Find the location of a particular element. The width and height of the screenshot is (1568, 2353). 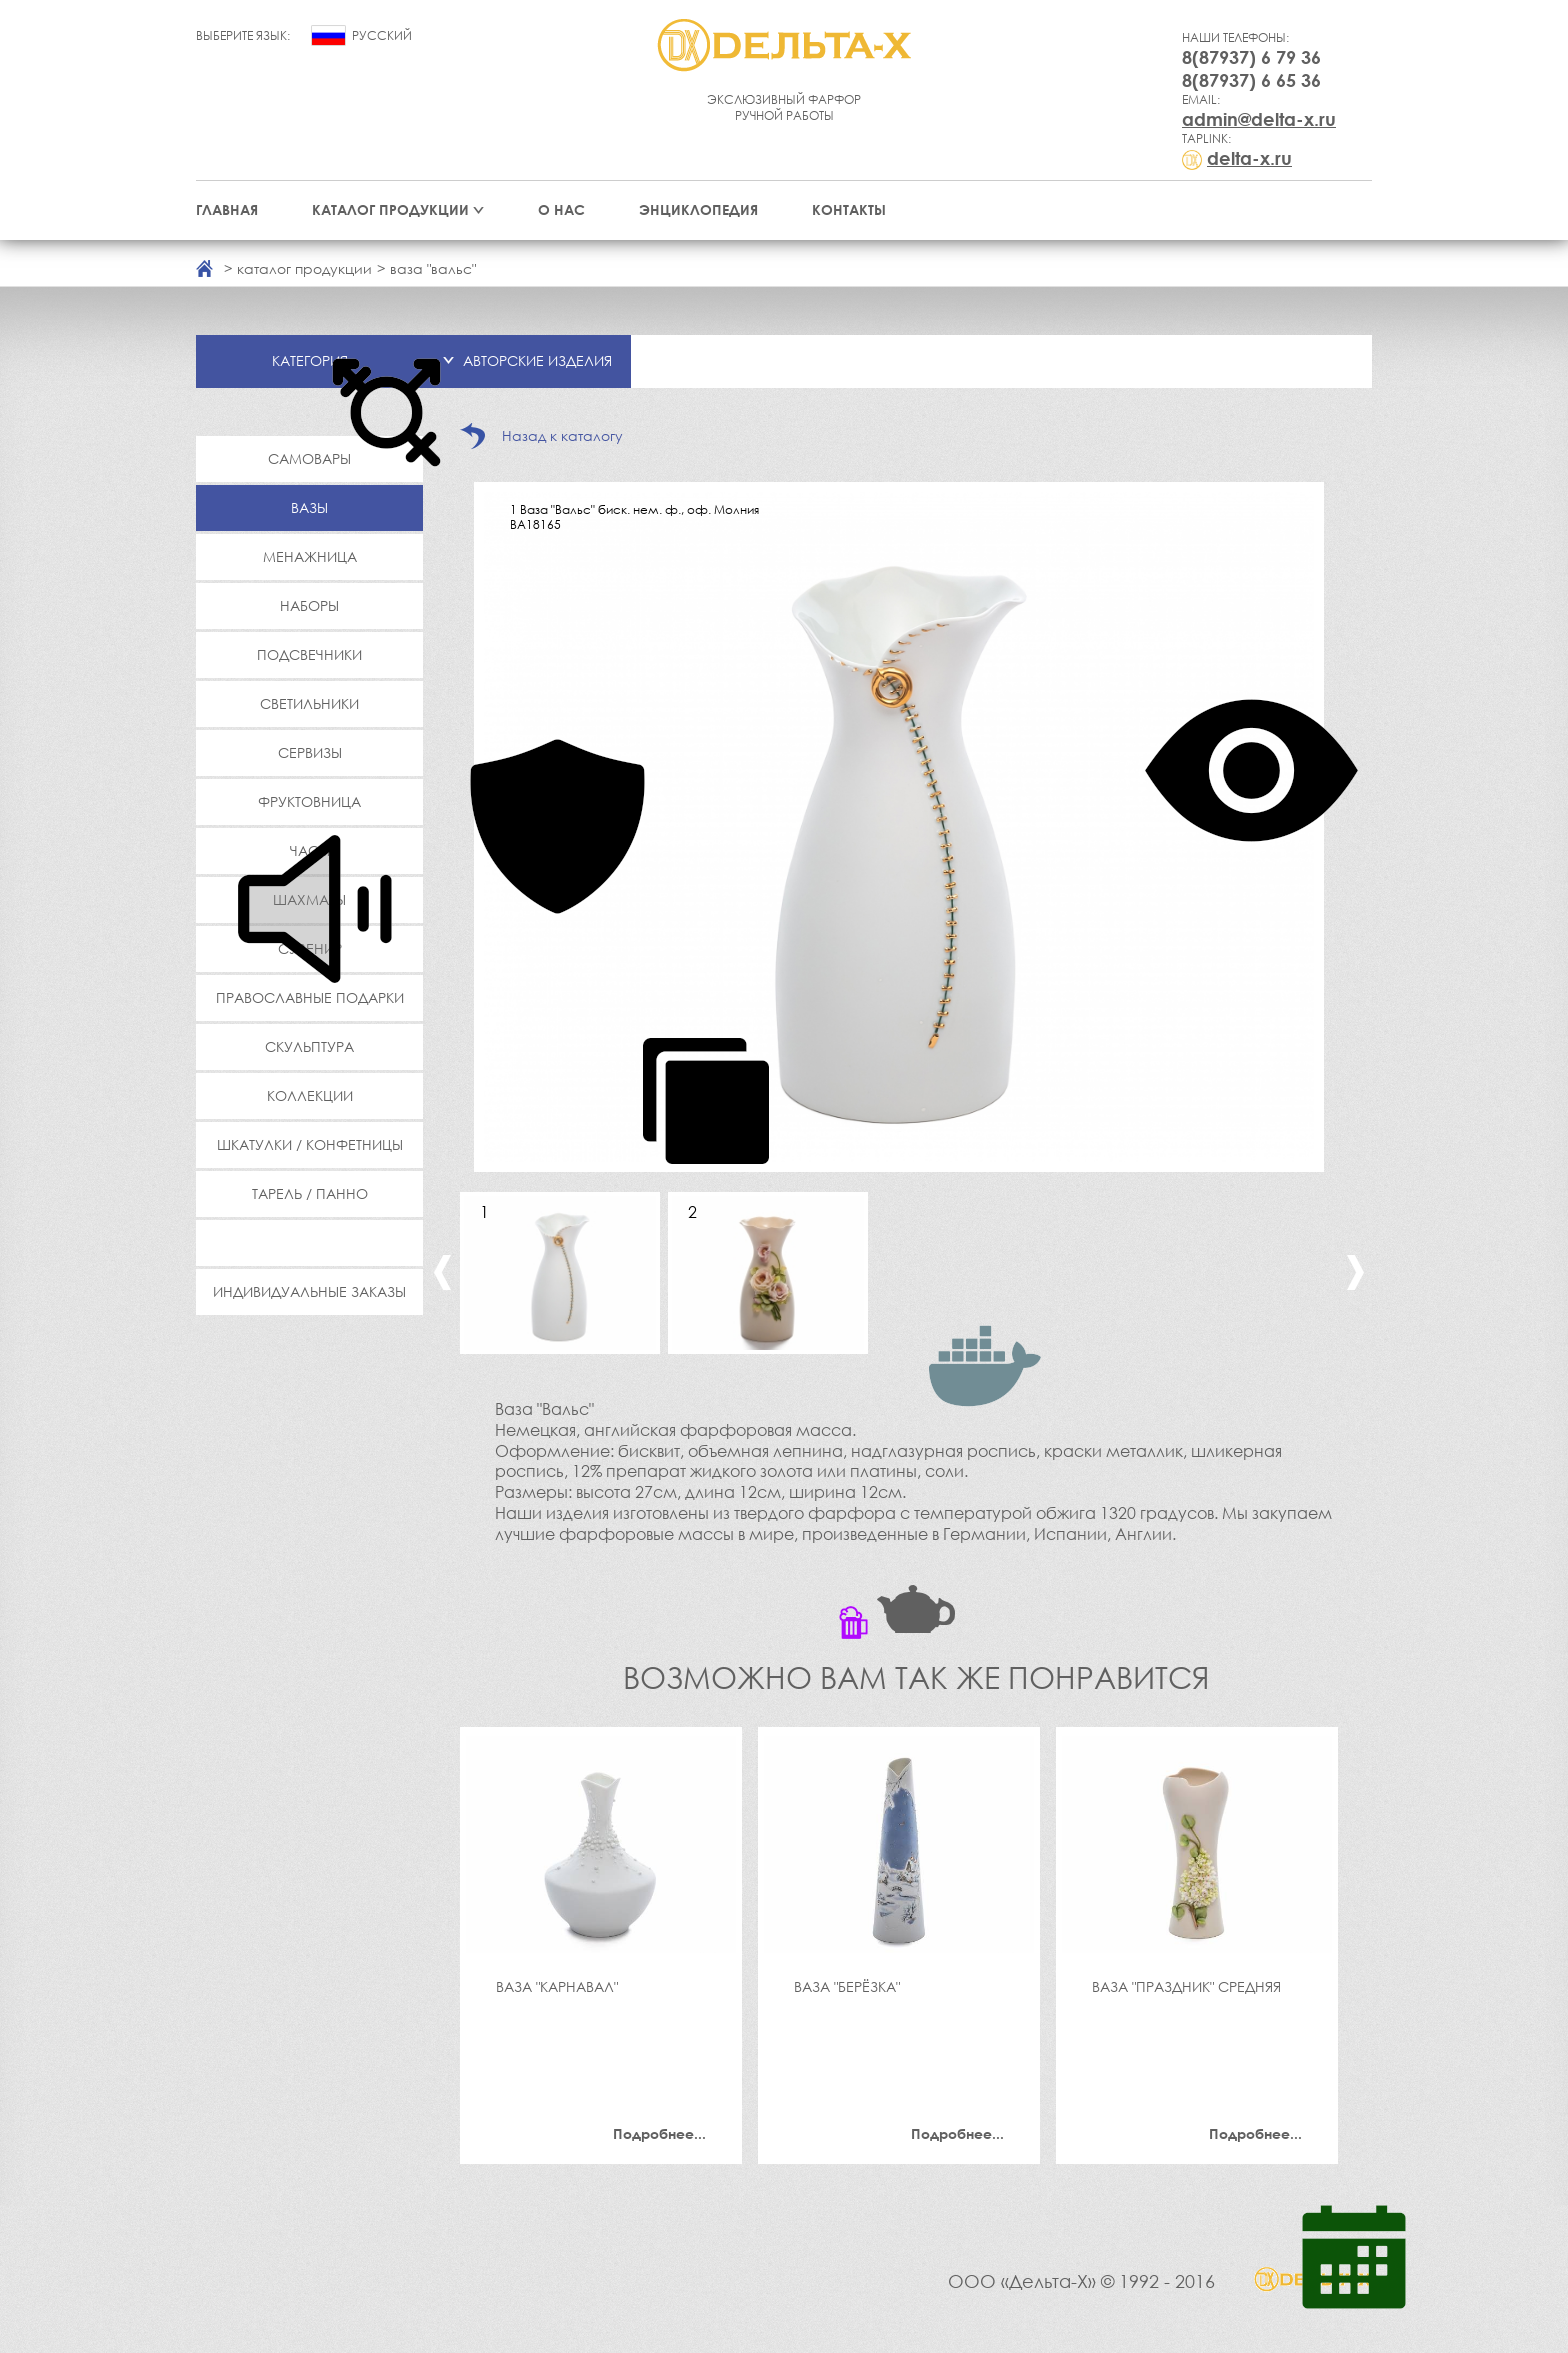

indicates transgender identity option is located at coordinates (386, 412).